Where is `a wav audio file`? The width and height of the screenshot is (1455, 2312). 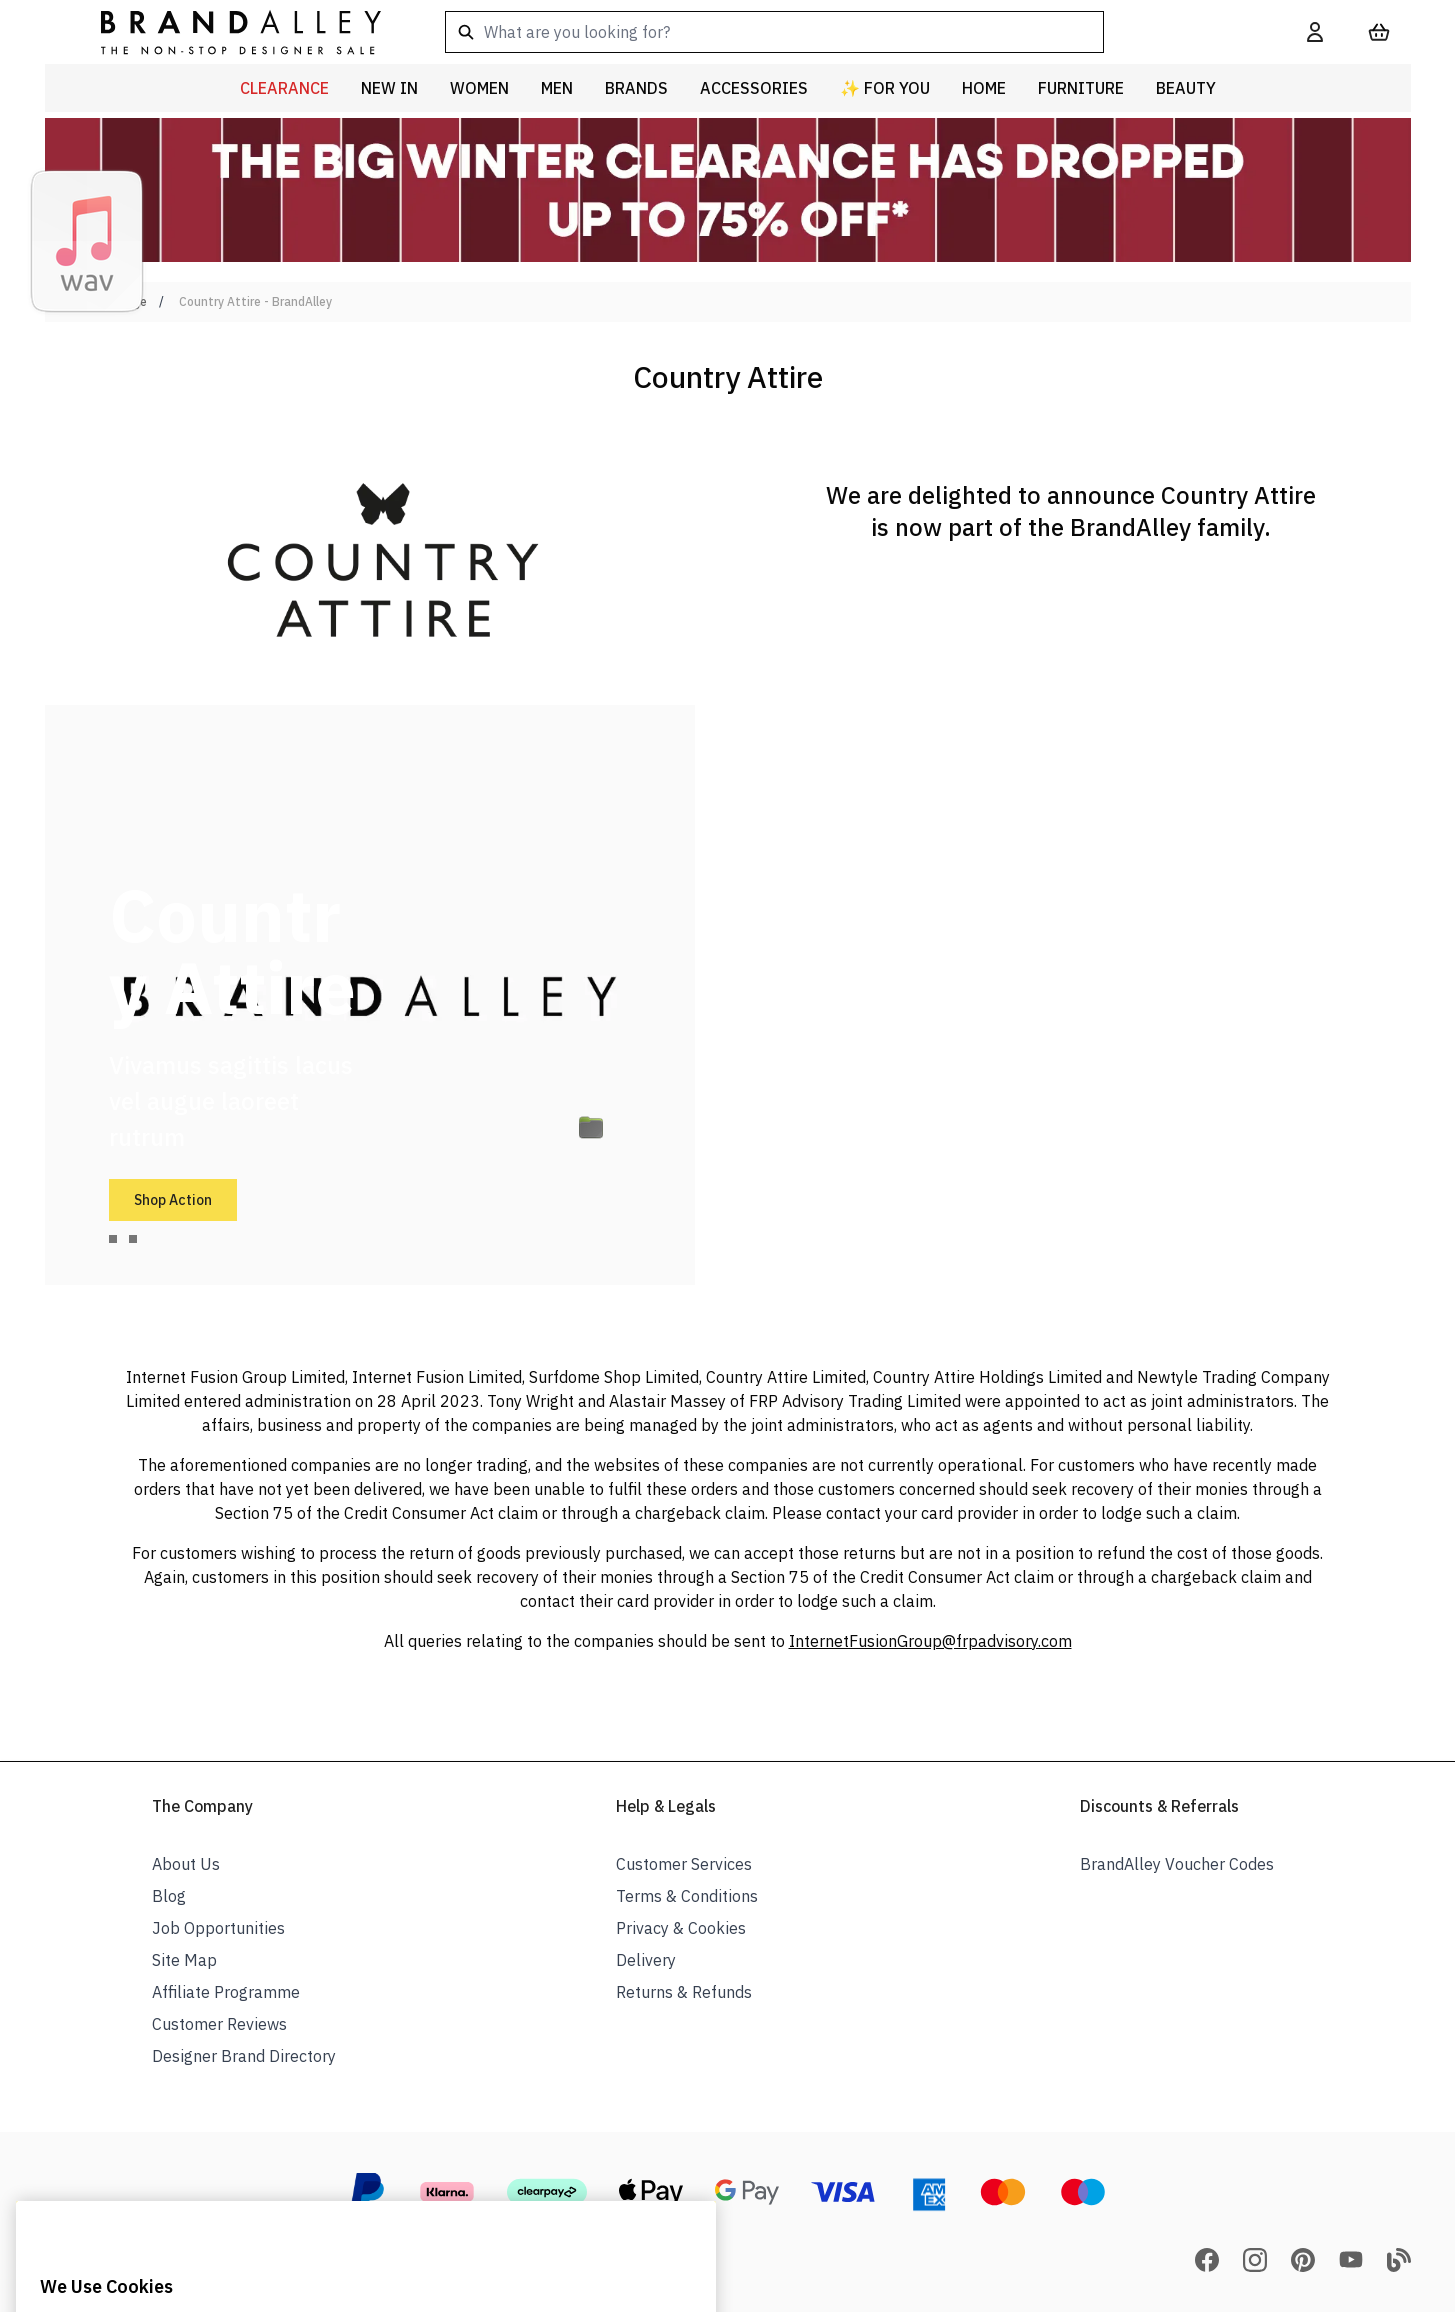
a wav audio file is located at coordinates (87, 241).